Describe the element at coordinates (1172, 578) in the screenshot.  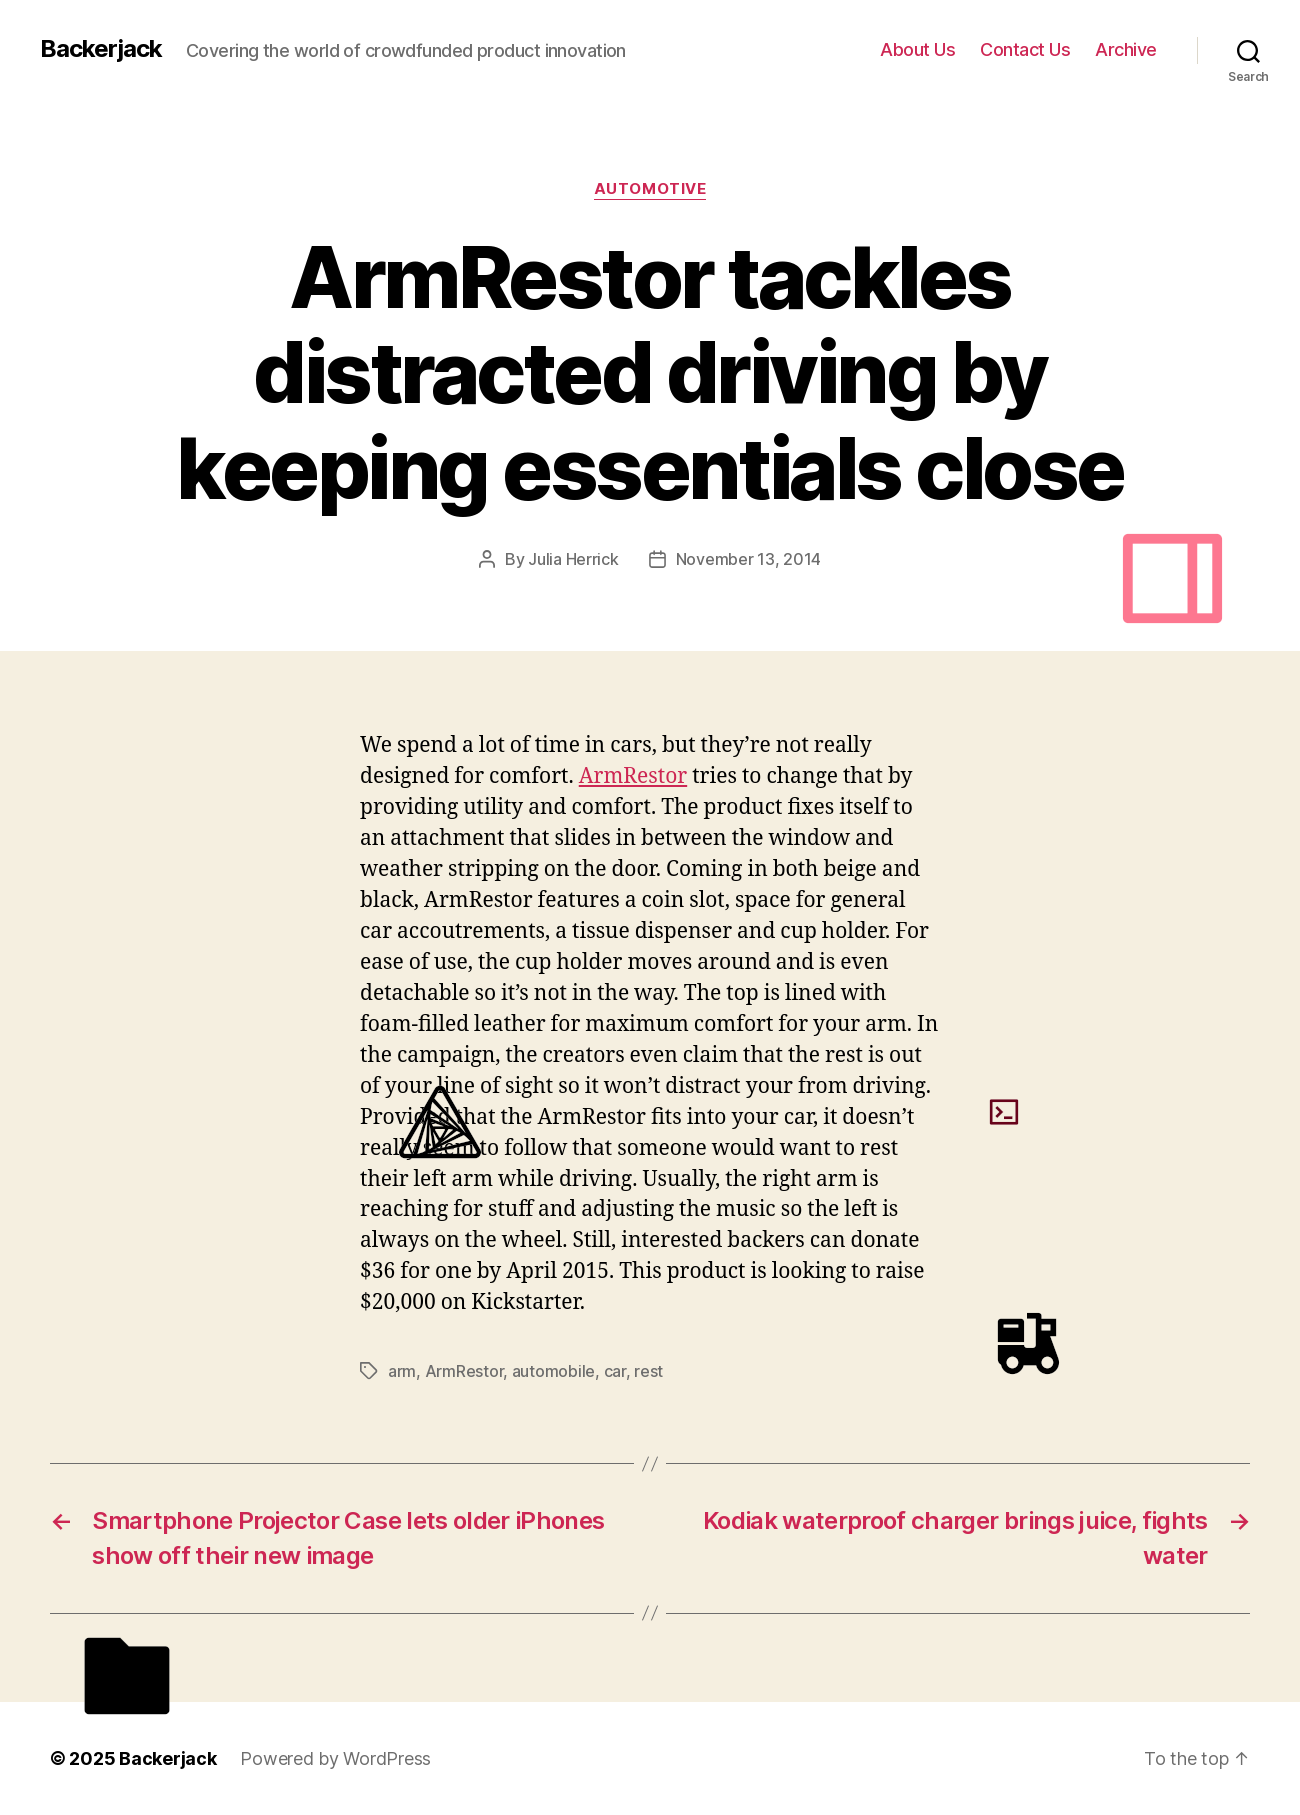
I see `switch to right sidebar layout` at that location.